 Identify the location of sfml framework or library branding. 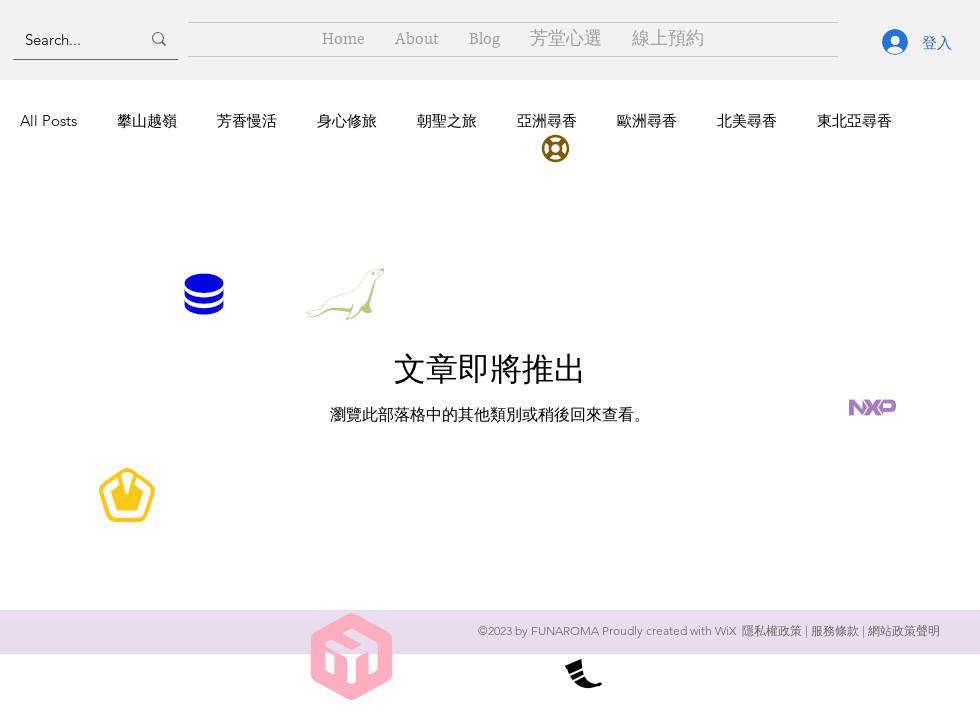
(127, 495).